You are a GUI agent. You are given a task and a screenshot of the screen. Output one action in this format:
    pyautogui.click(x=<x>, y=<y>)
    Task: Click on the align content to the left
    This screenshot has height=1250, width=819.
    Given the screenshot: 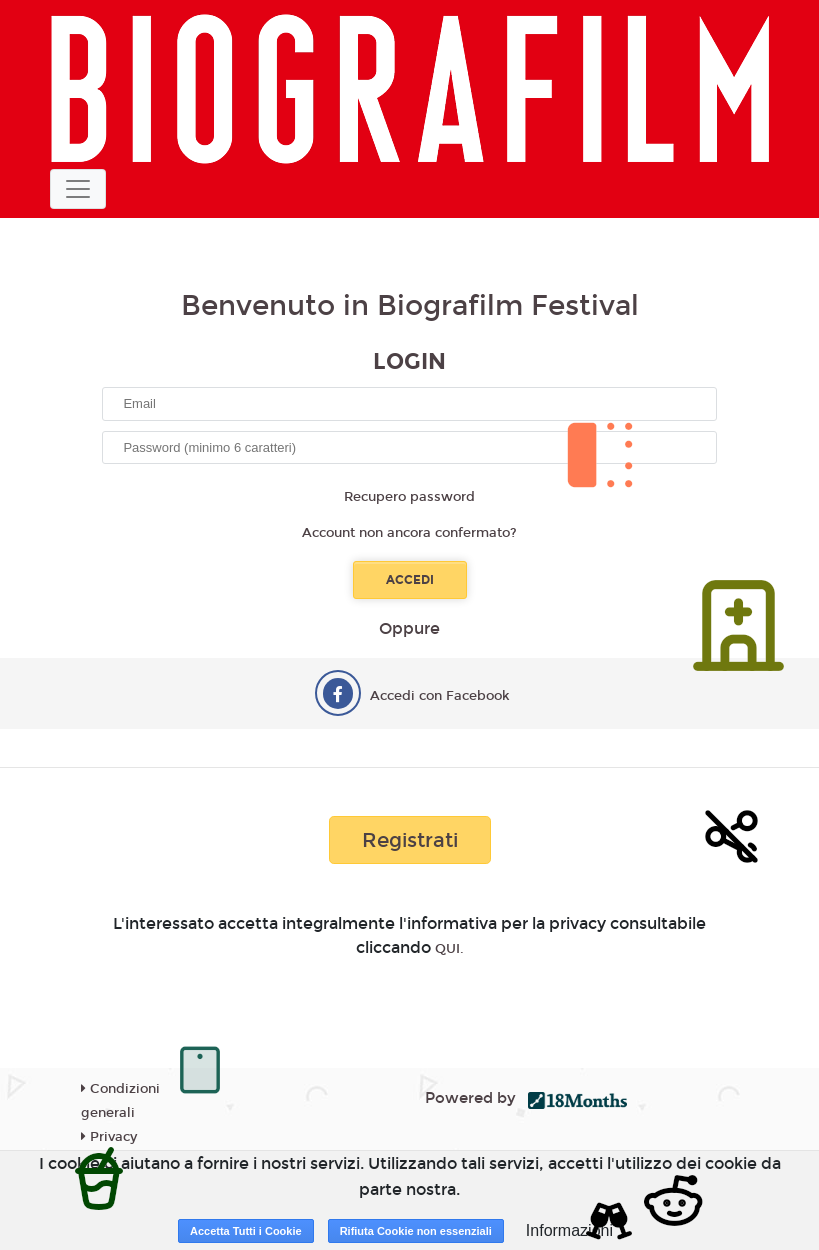 What is the action you would take?
    pyautogui.click(x=600, y=455)
    